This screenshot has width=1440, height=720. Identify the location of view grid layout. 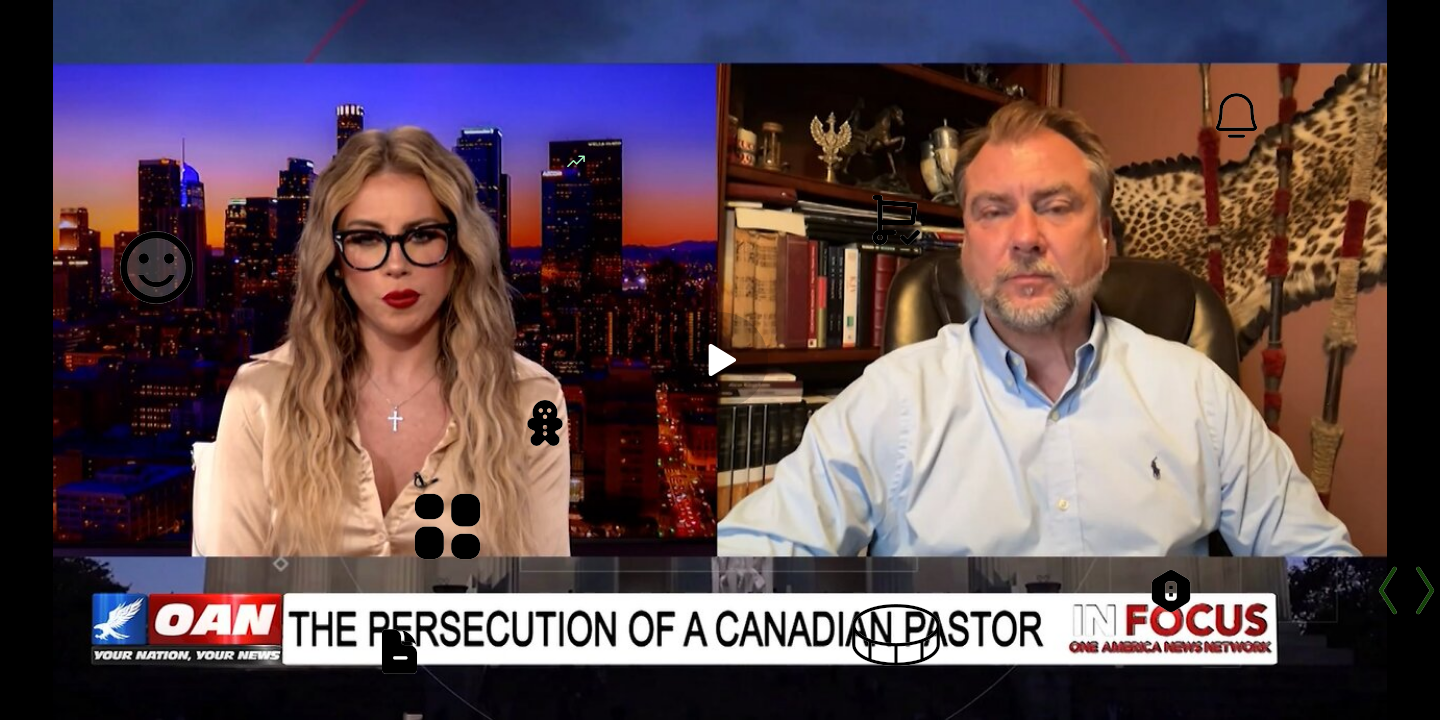
(447, 526).